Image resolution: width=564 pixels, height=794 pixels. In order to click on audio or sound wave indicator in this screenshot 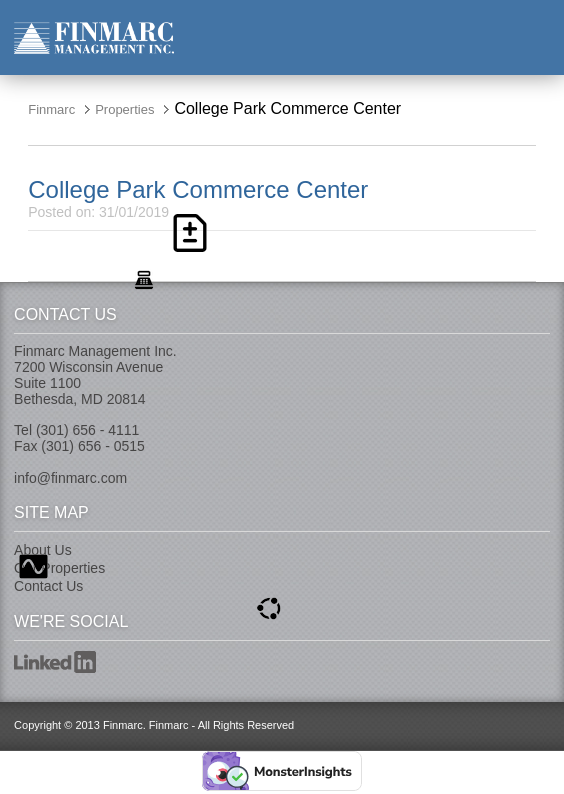, I will do `click(33, 566)`.